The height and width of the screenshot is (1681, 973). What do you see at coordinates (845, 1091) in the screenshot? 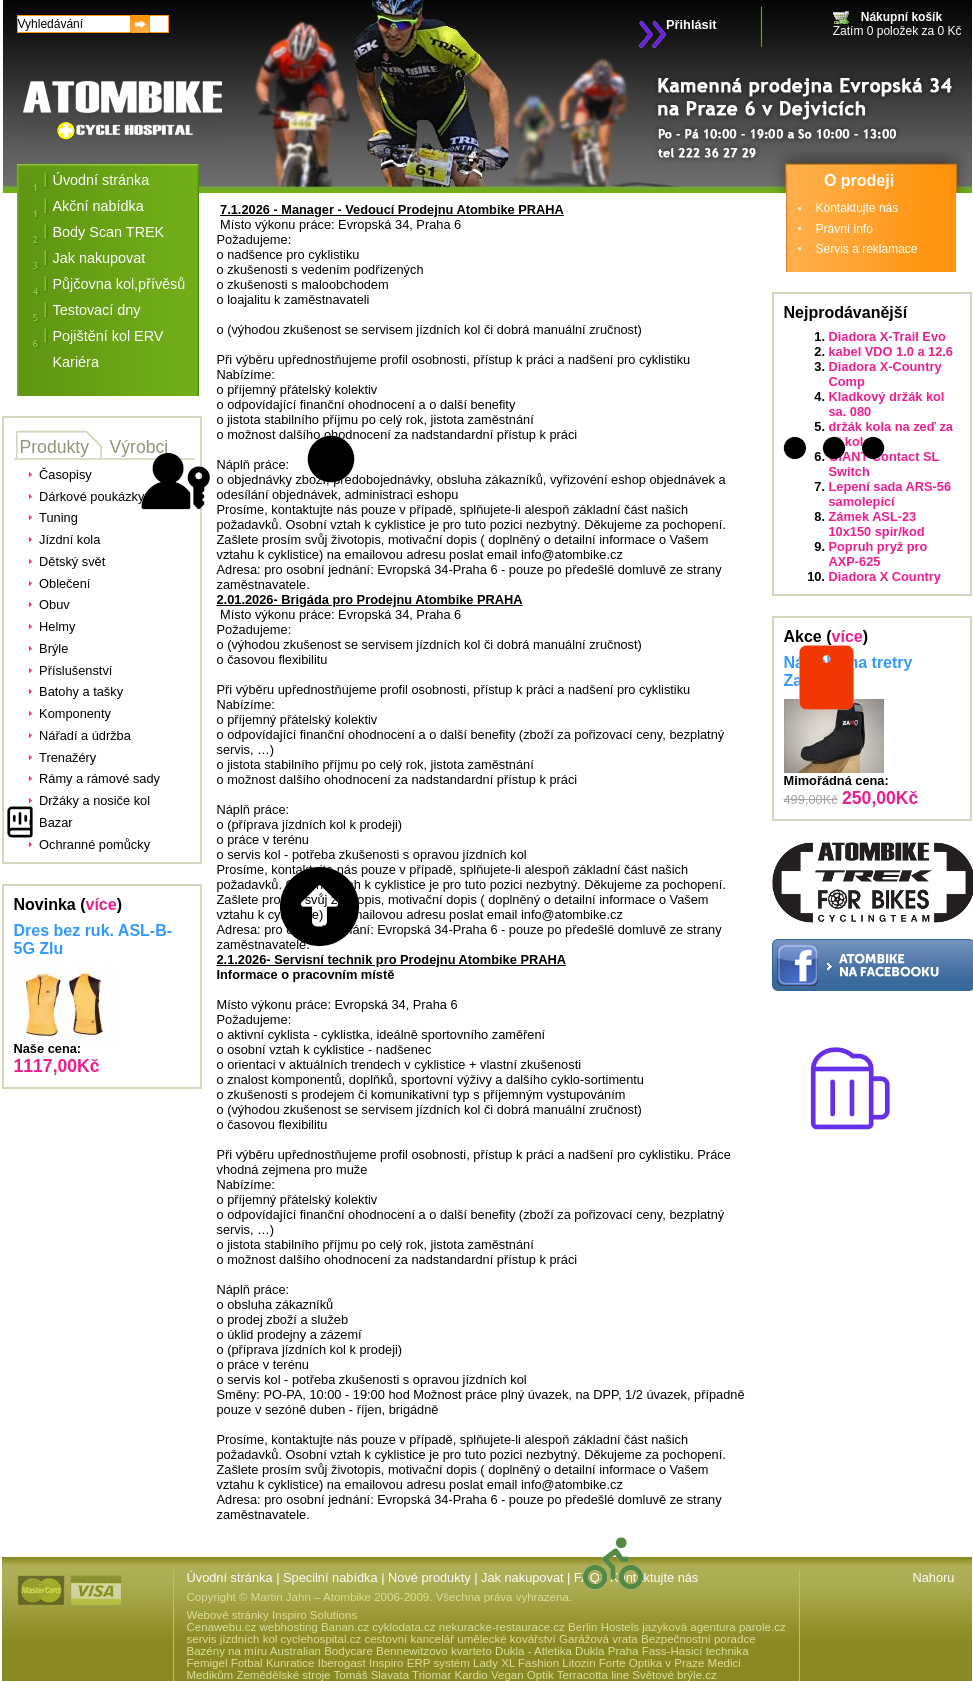
I see `view nearby bars or breweries` at bounding box center [845, 1091].